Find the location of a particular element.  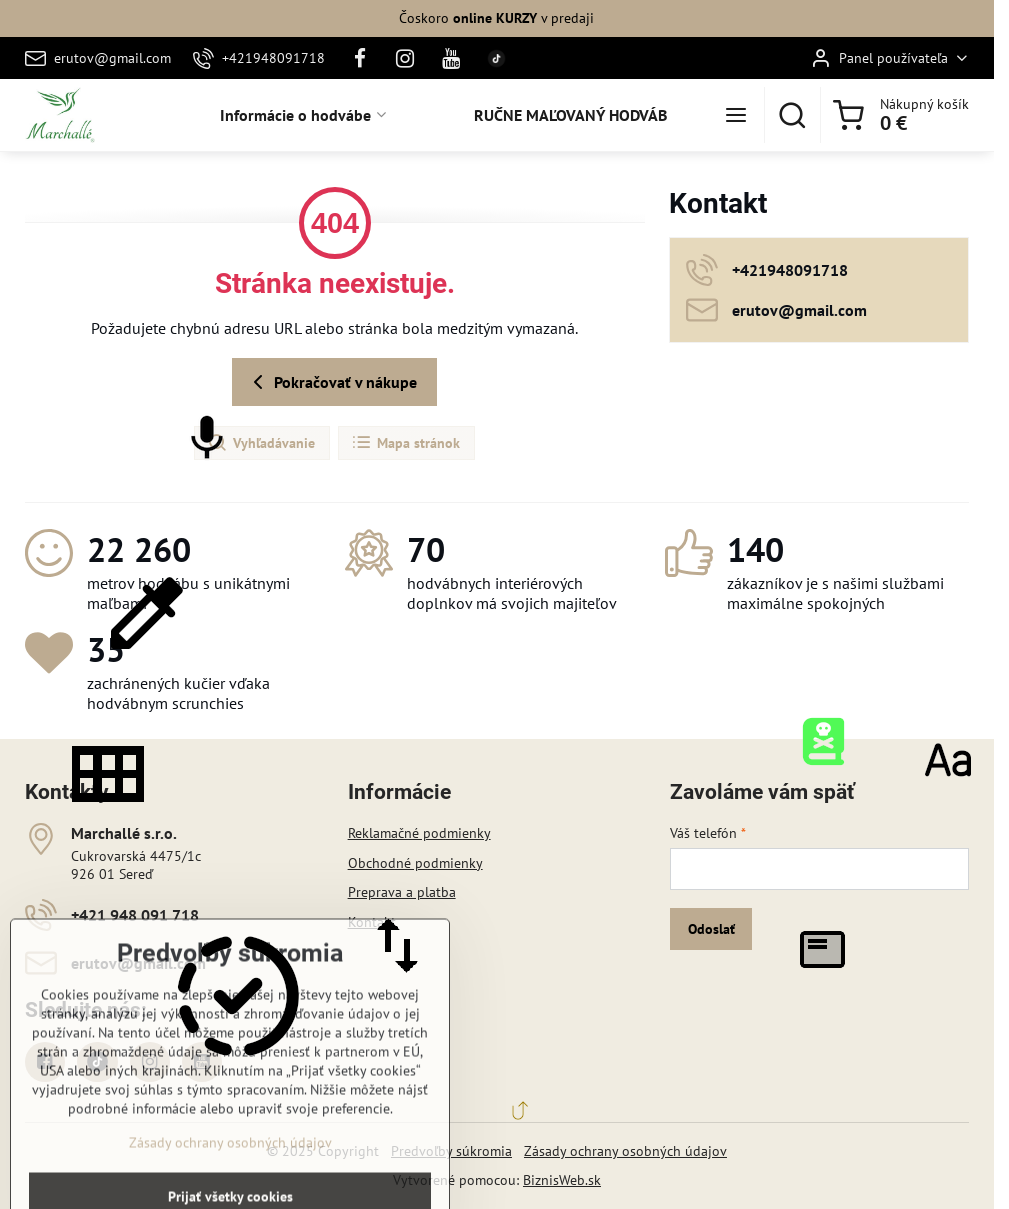

view featured playlist is located at coordinates (822, 949).